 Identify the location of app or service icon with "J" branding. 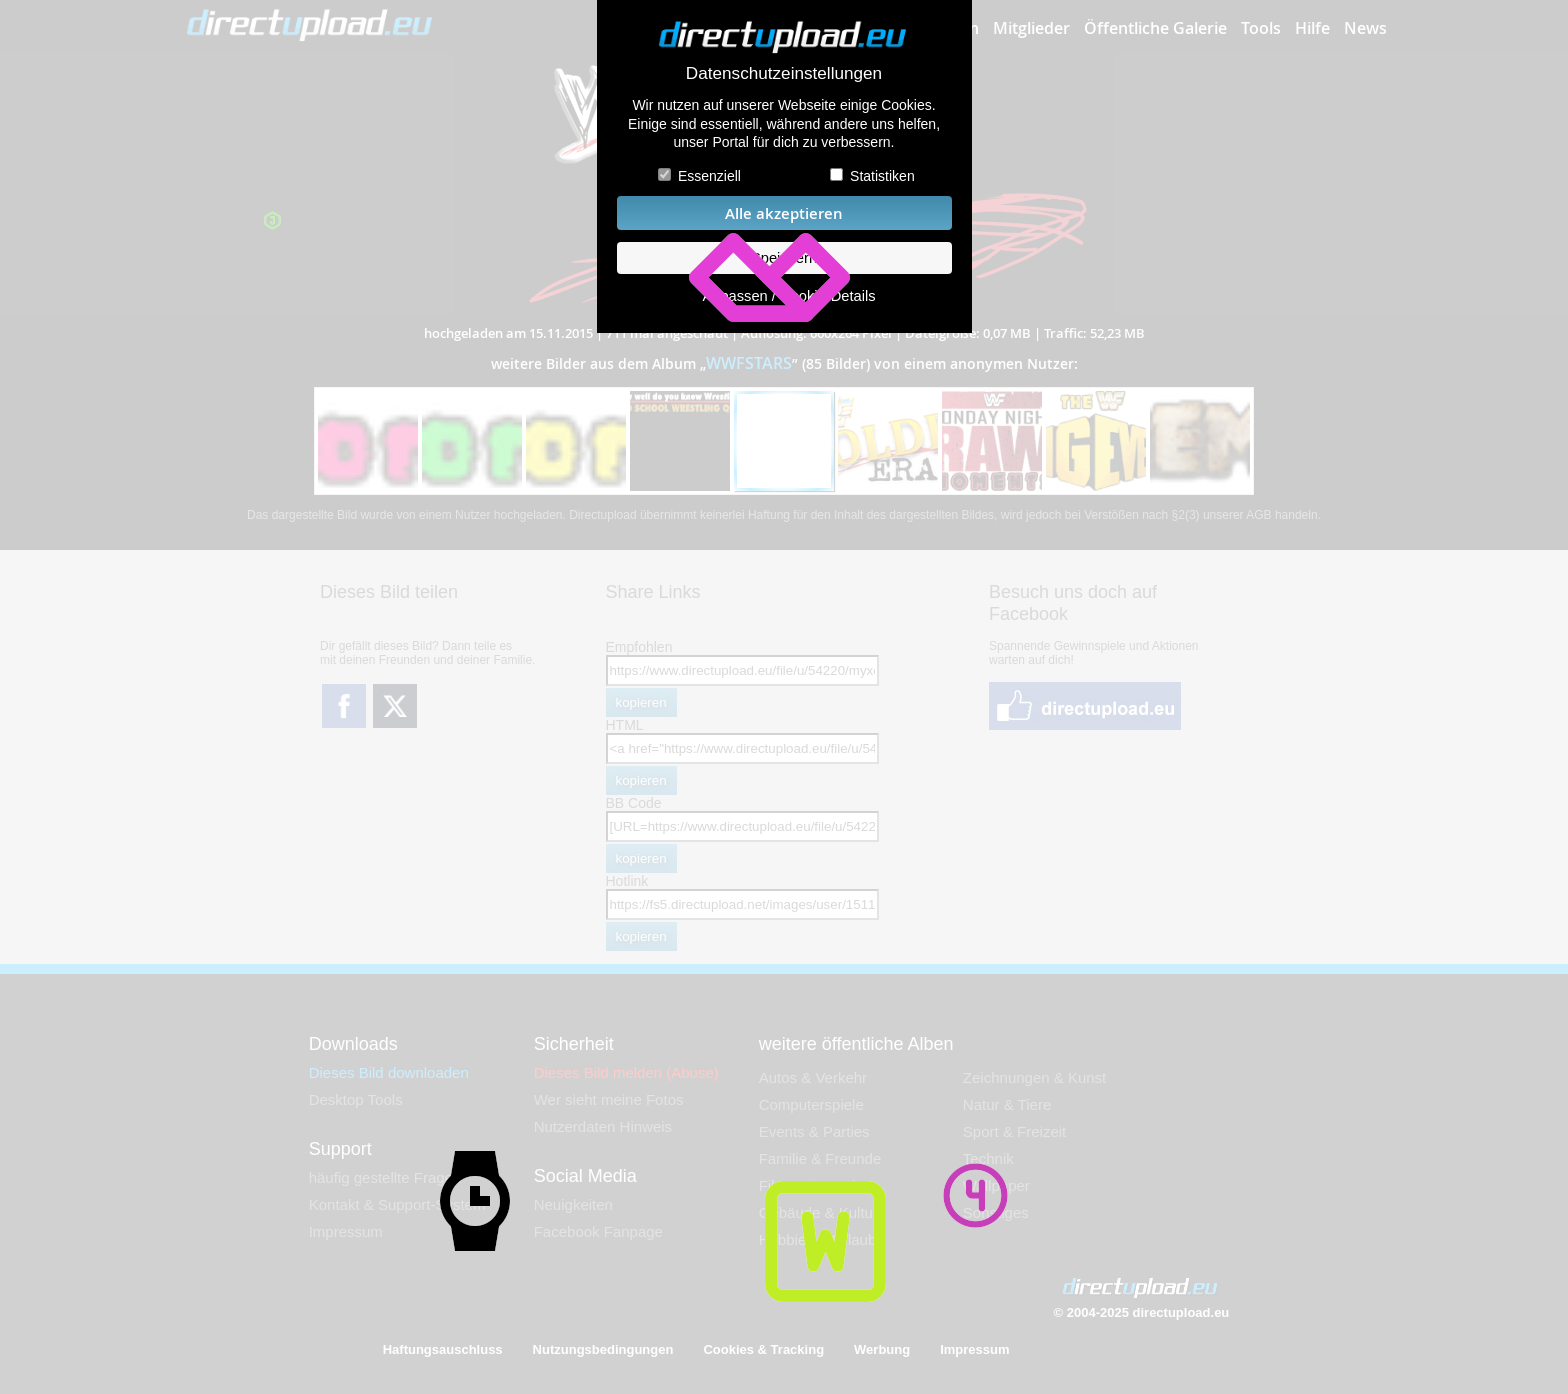
(272, 220).